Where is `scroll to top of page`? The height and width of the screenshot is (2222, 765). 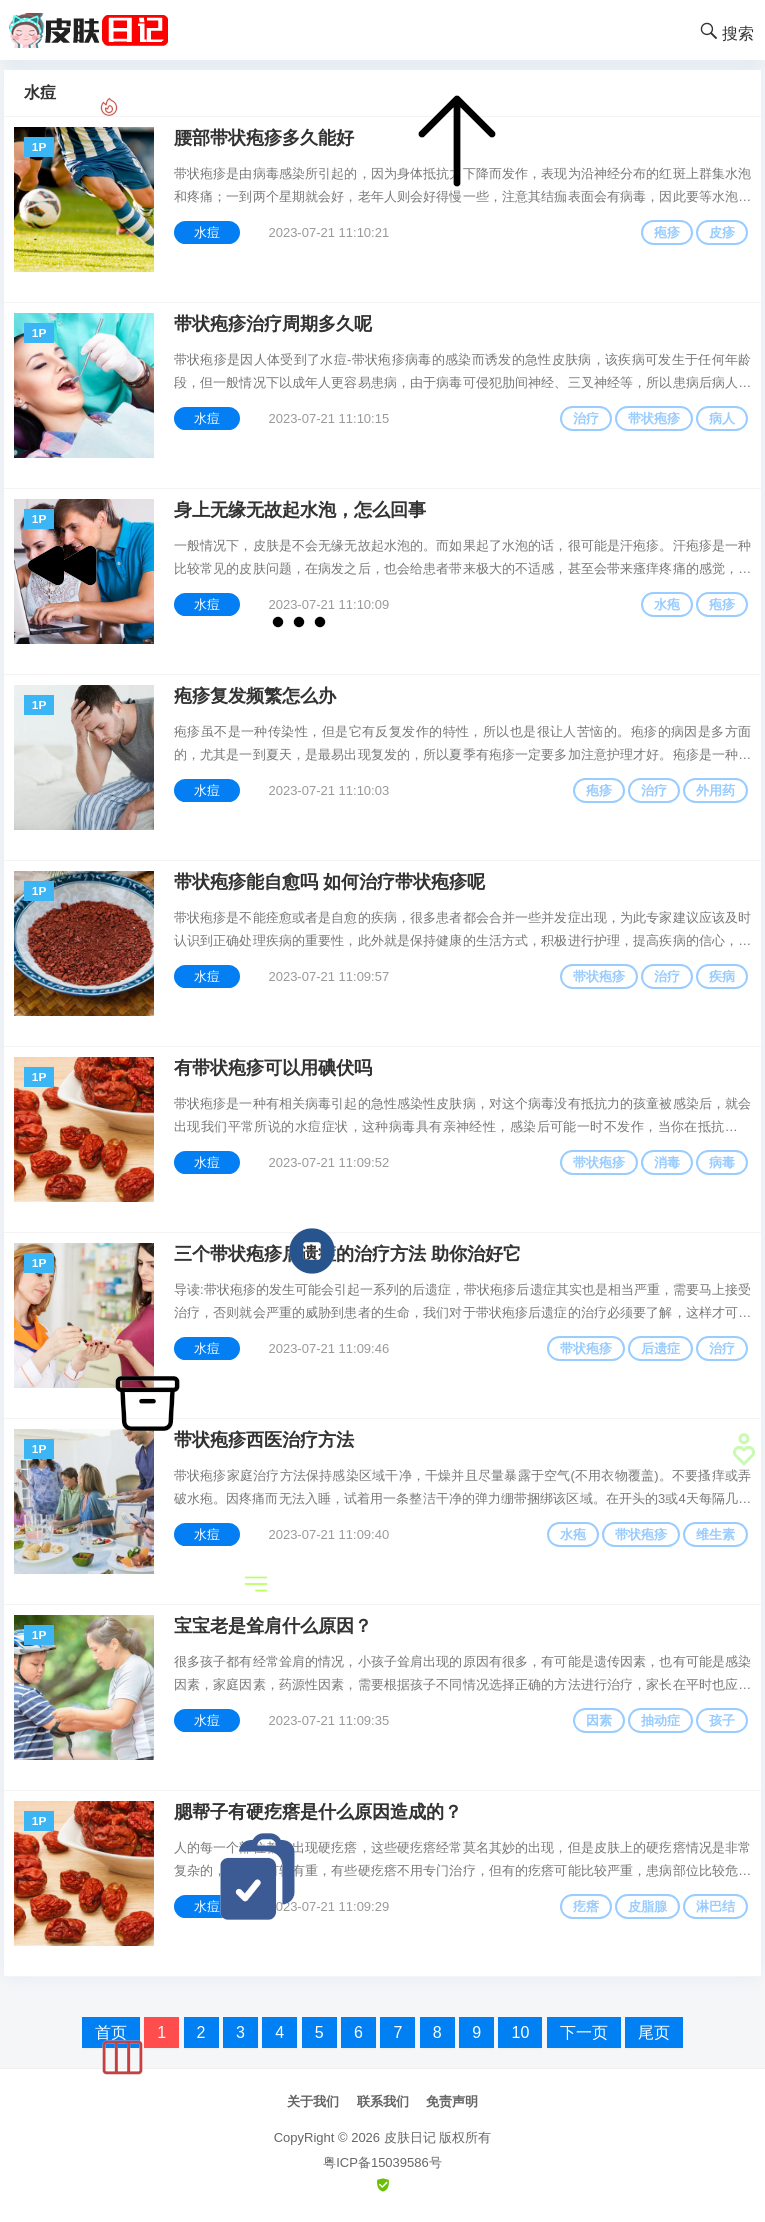
scroll to top of page is located at coordinates (457, 141).